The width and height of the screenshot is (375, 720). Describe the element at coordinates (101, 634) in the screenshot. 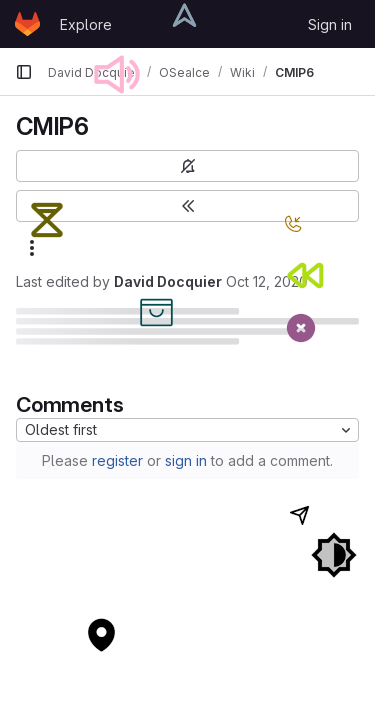

I see `view location on map` at that location.